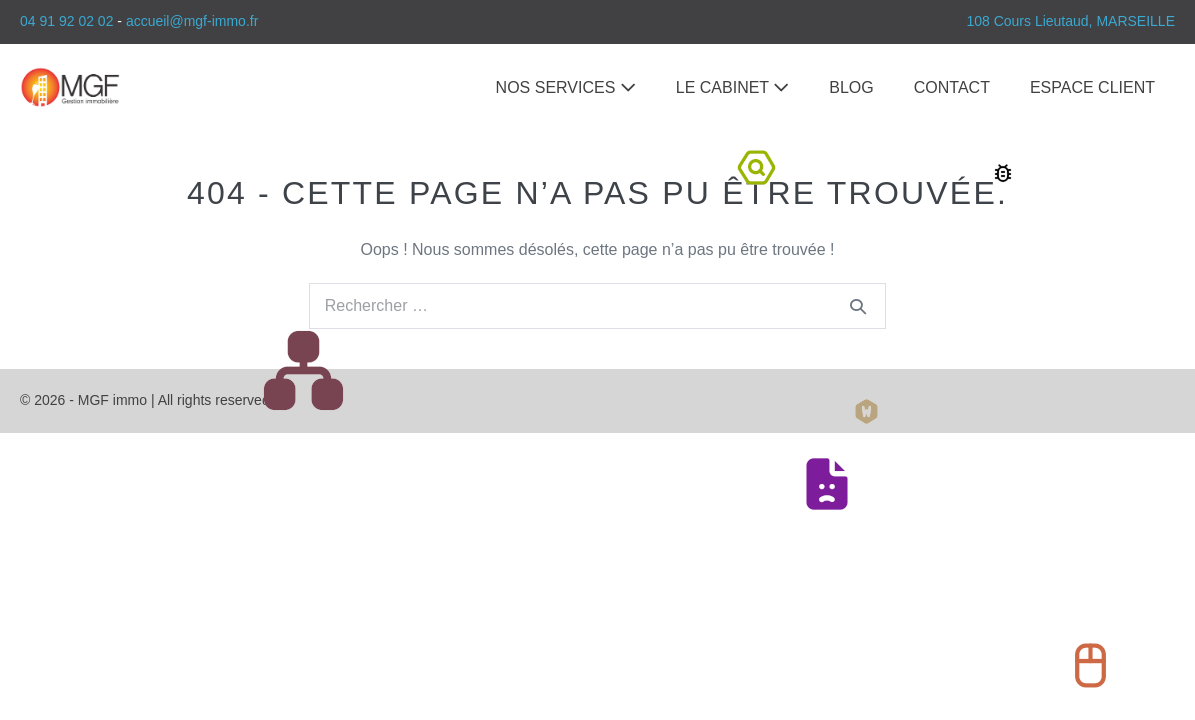 The width and height of the screenshot is (1195, 720). Describe the element at coordinates (756, 167) in the screenshot. I see `access Google BigQuery data warehouse` at that location.